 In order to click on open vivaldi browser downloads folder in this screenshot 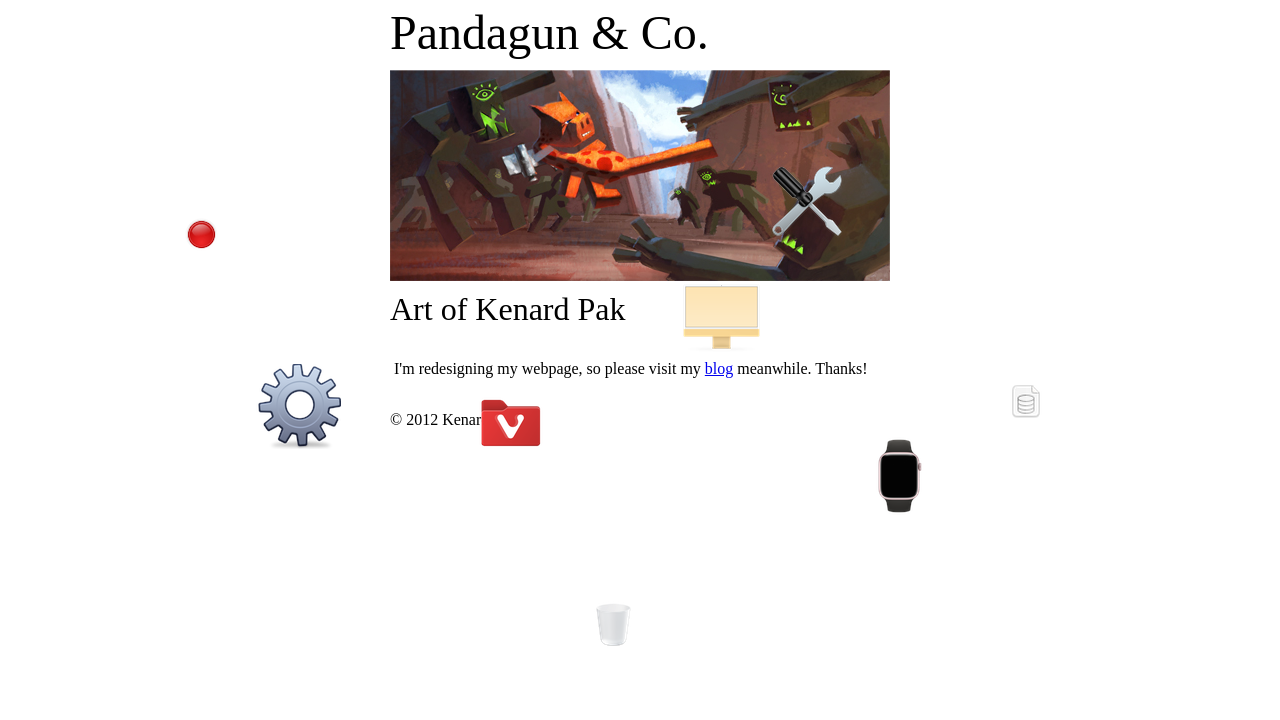, I will do `click(510, 424)`.